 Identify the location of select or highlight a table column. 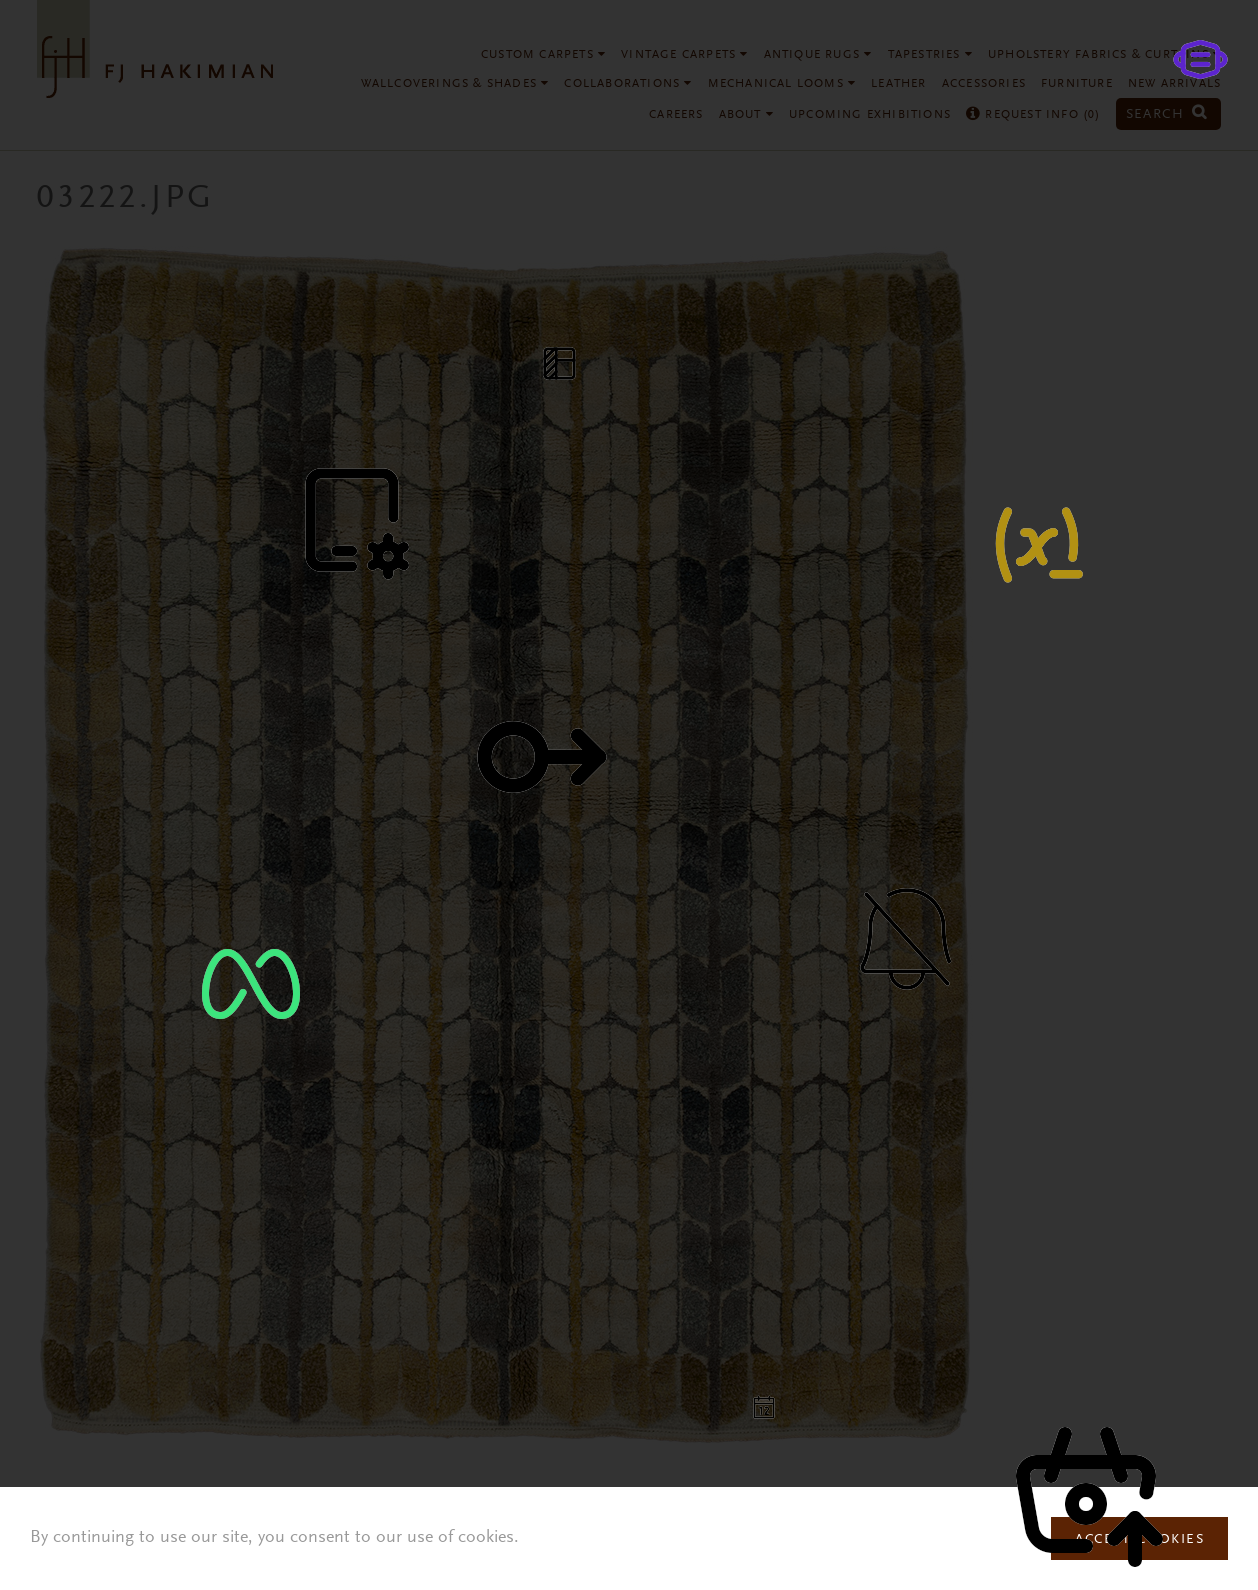
(559, 363).